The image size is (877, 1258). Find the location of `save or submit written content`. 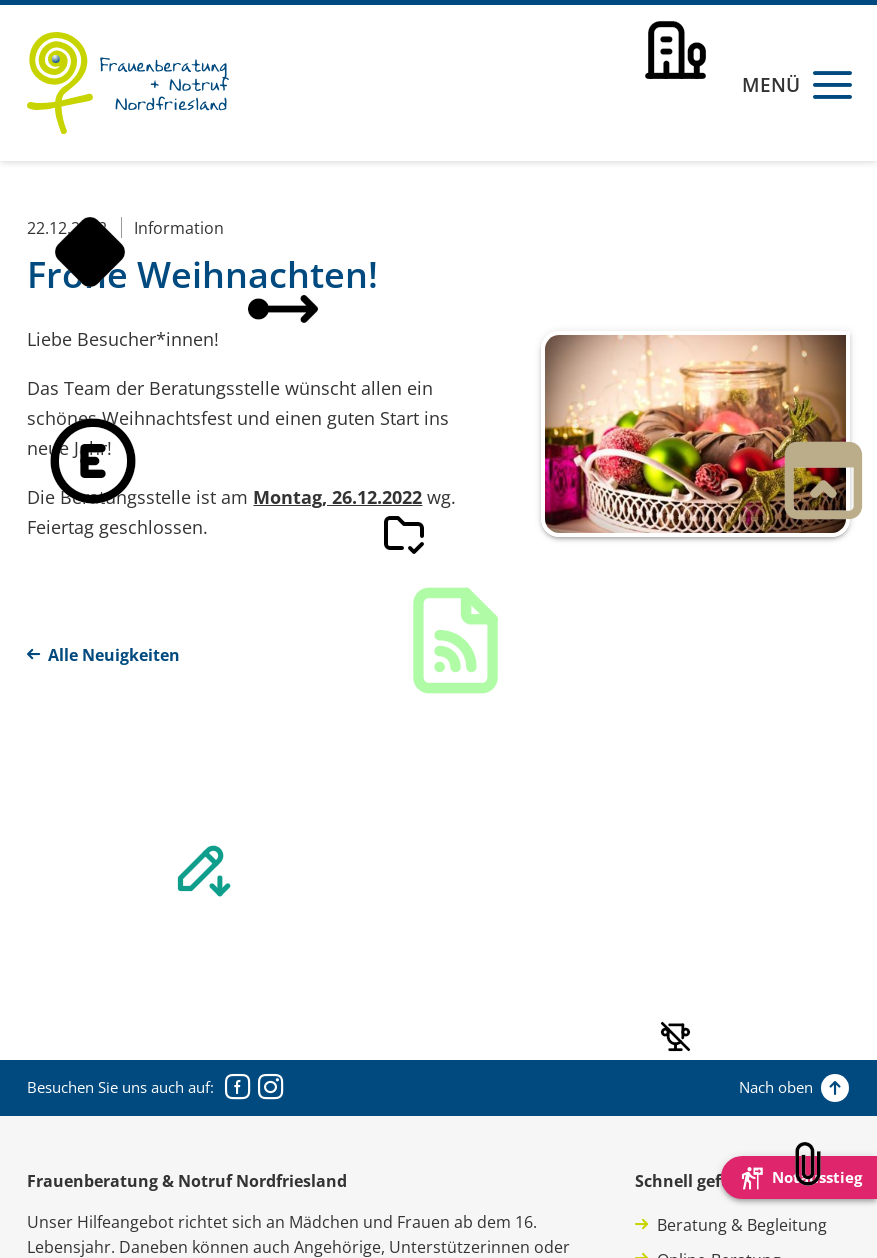

save or submit written content is located at coordinates (201, 867).